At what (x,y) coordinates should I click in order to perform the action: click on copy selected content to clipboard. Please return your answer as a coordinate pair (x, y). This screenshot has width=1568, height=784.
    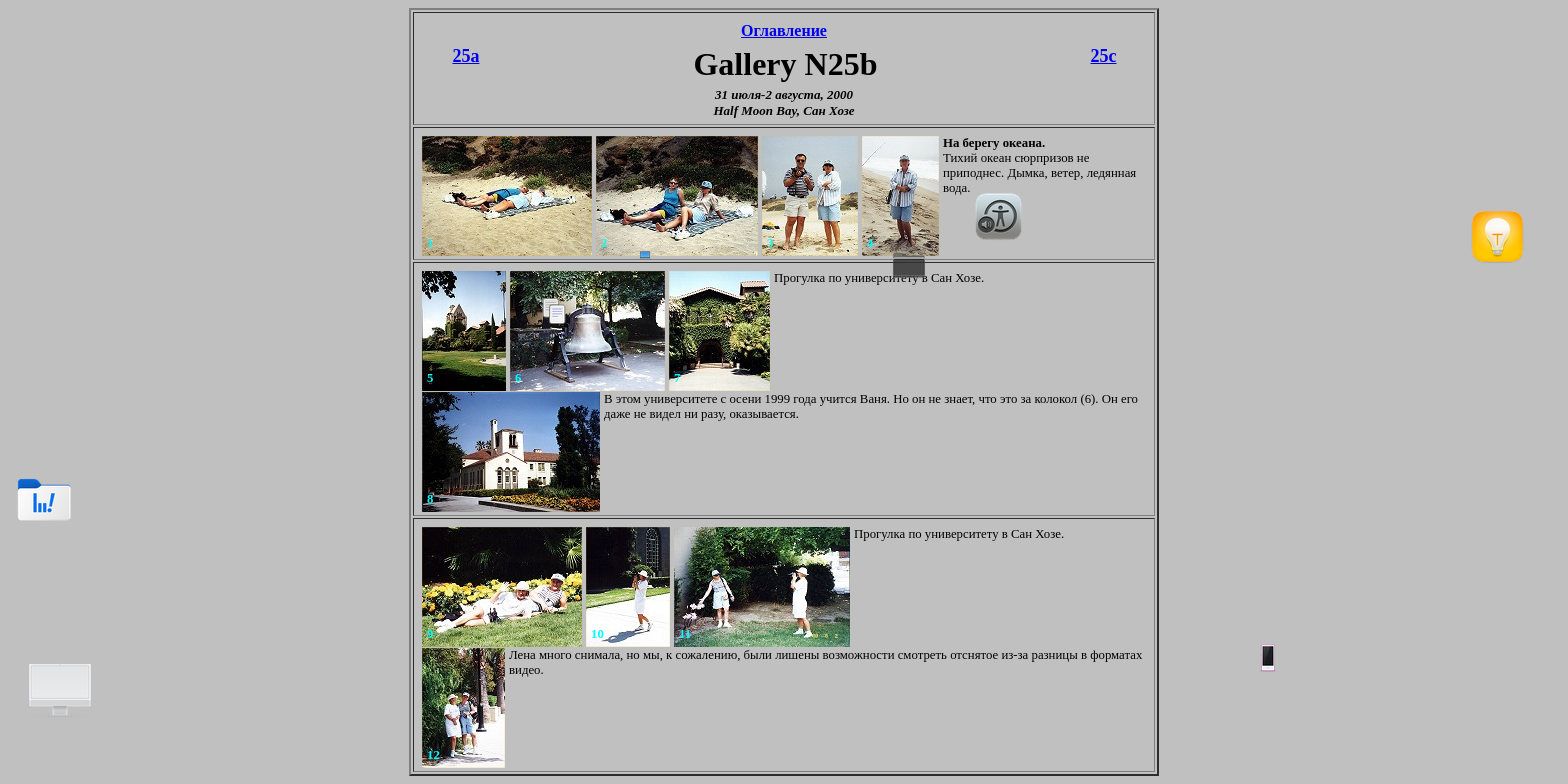
    Looking at the image, I should click on (554, 311).